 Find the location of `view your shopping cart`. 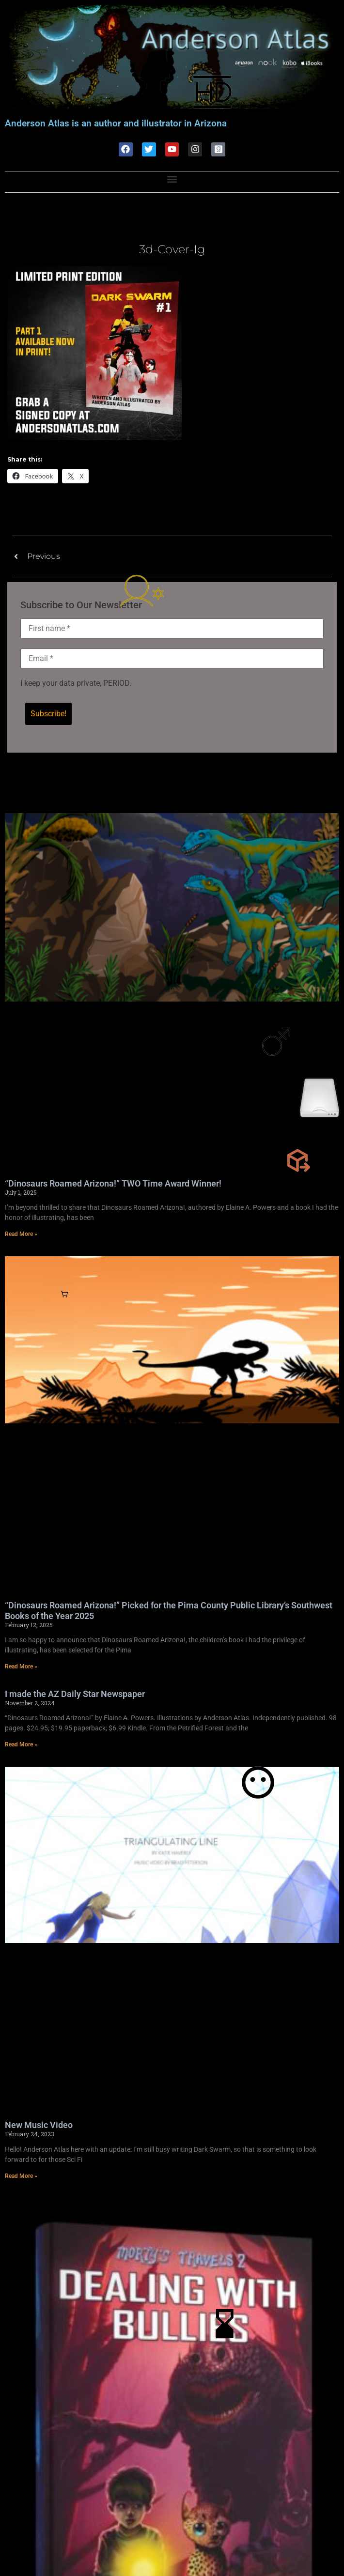

view your shopping cart is located at coordinates (64, 1294).